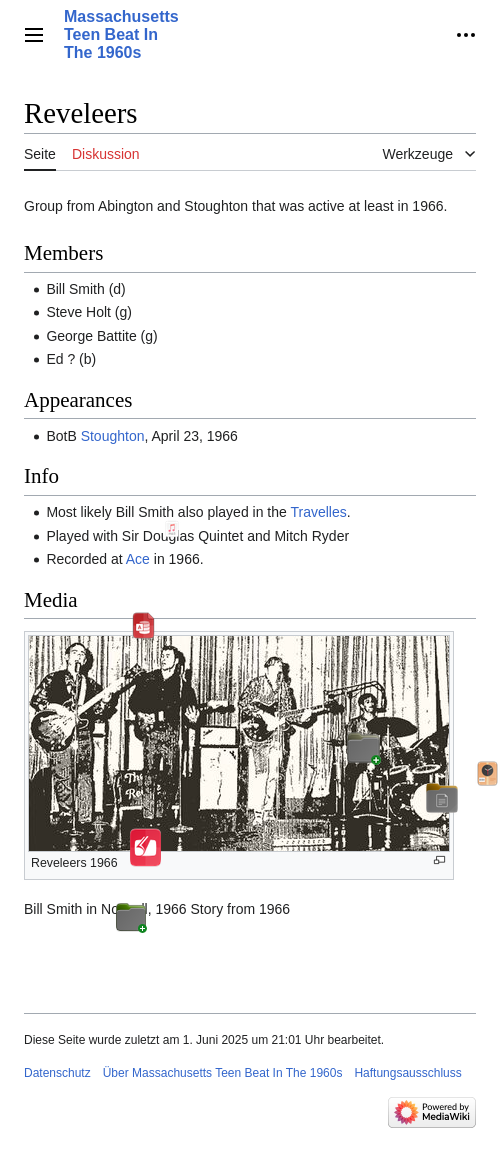 Image resolution: width=500 pixels, height=1149 pixels. Describe the element at coordinates (172, 529) in the screenshot. I see `an mp3 audio file` at that location.